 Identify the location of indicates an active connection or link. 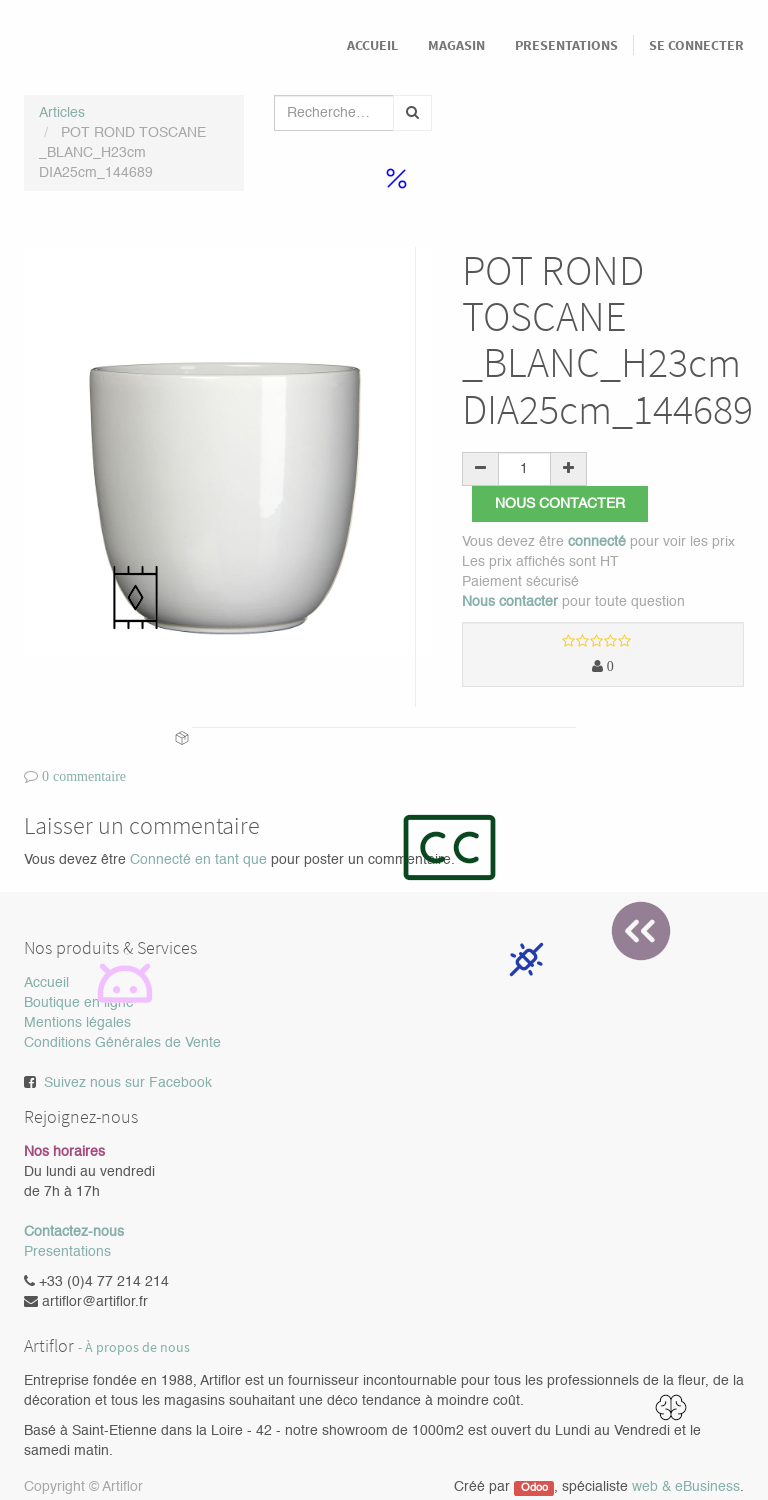
(526, 959).